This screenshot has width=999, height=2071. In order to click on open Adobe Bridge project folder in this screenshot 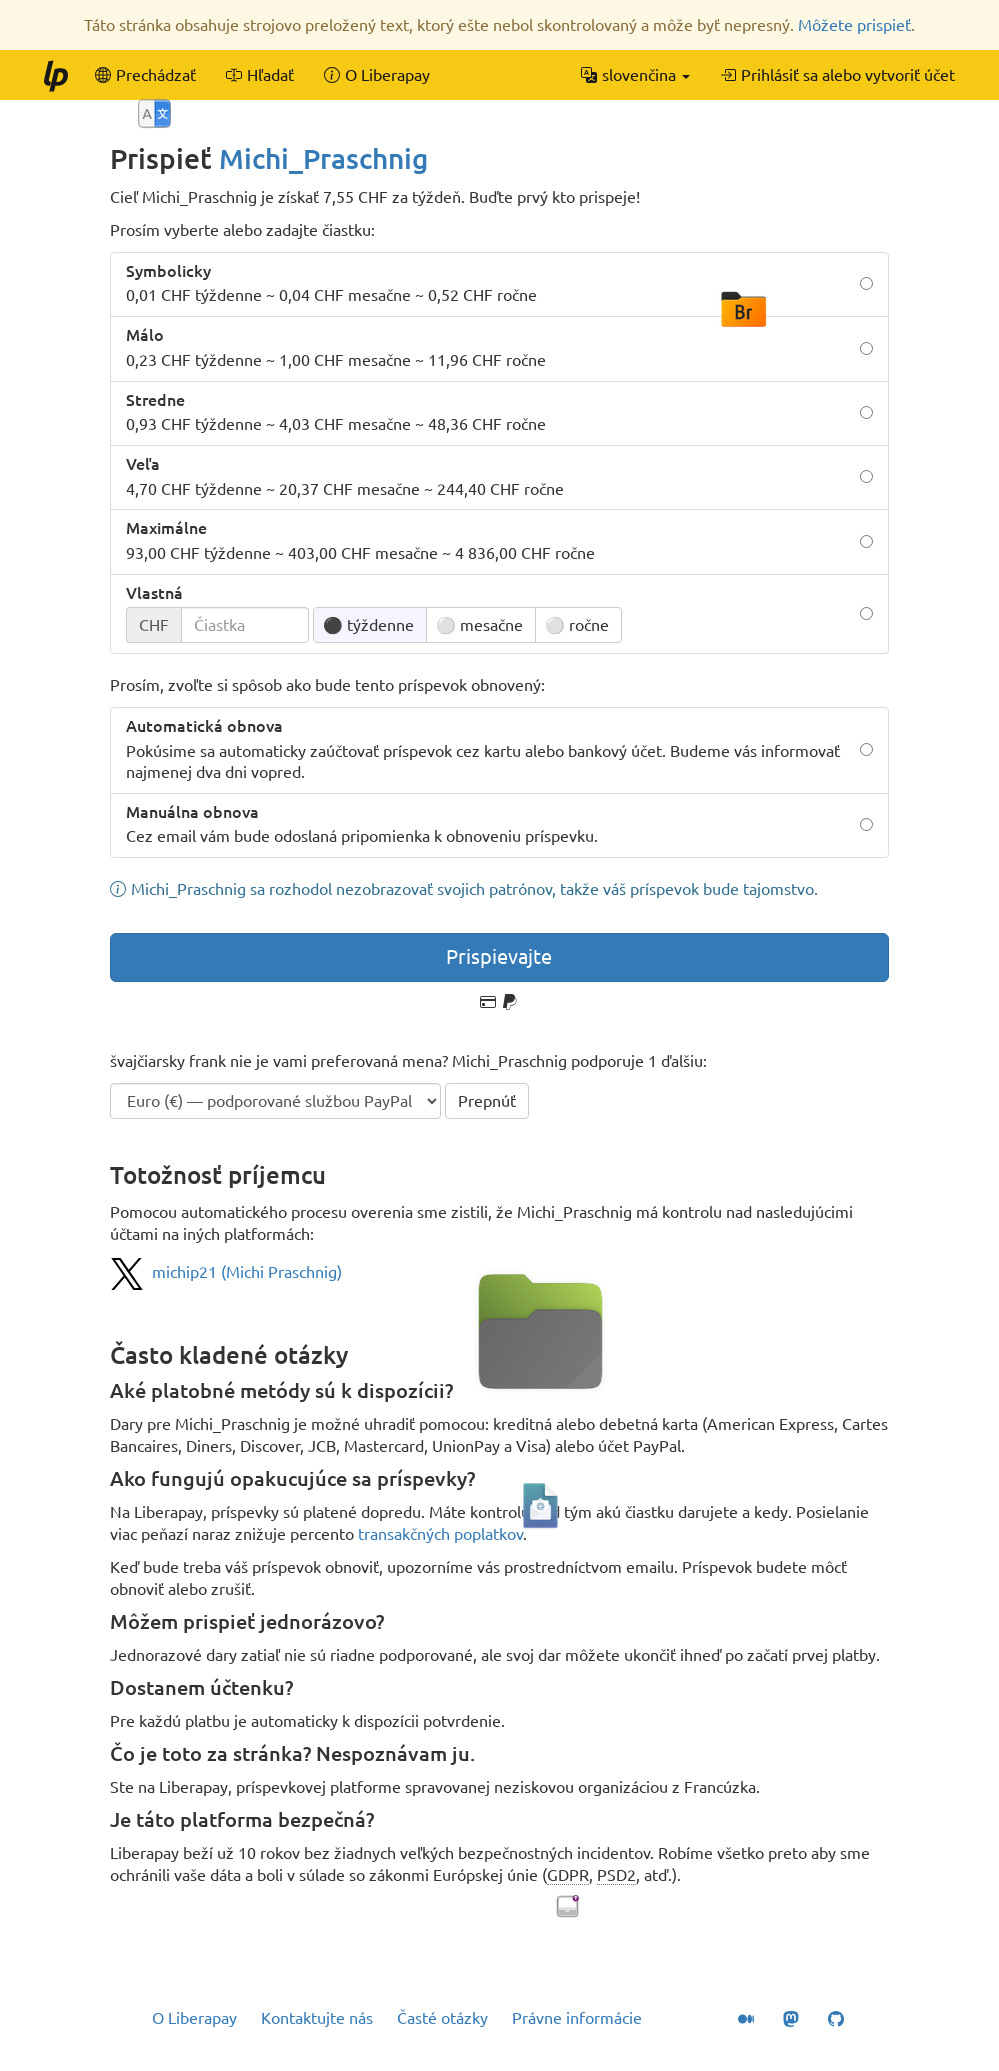, I will do `click(743, 310)`.